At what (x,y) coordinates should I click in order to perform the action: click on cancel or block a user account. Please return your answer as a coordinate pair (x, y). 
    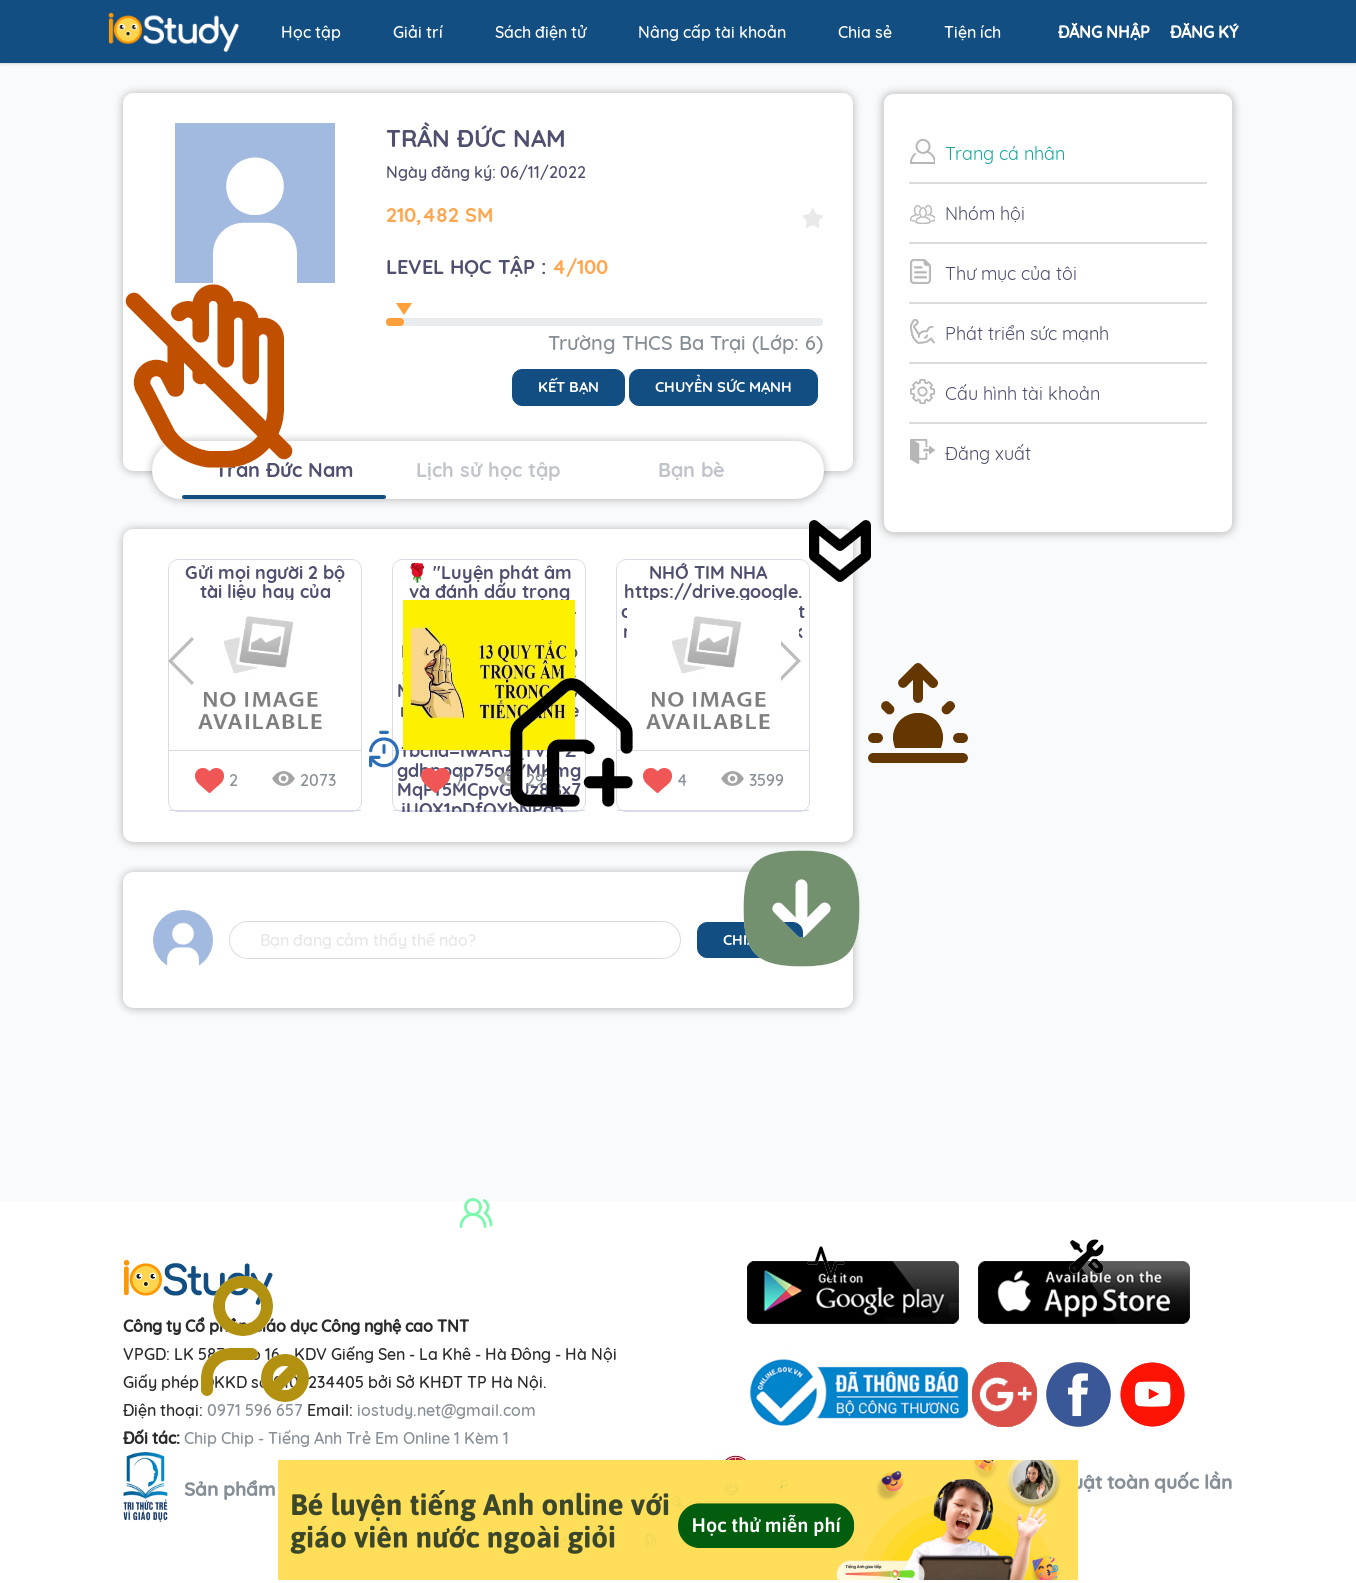
    Looking at the image, I should click on (243, 1336).